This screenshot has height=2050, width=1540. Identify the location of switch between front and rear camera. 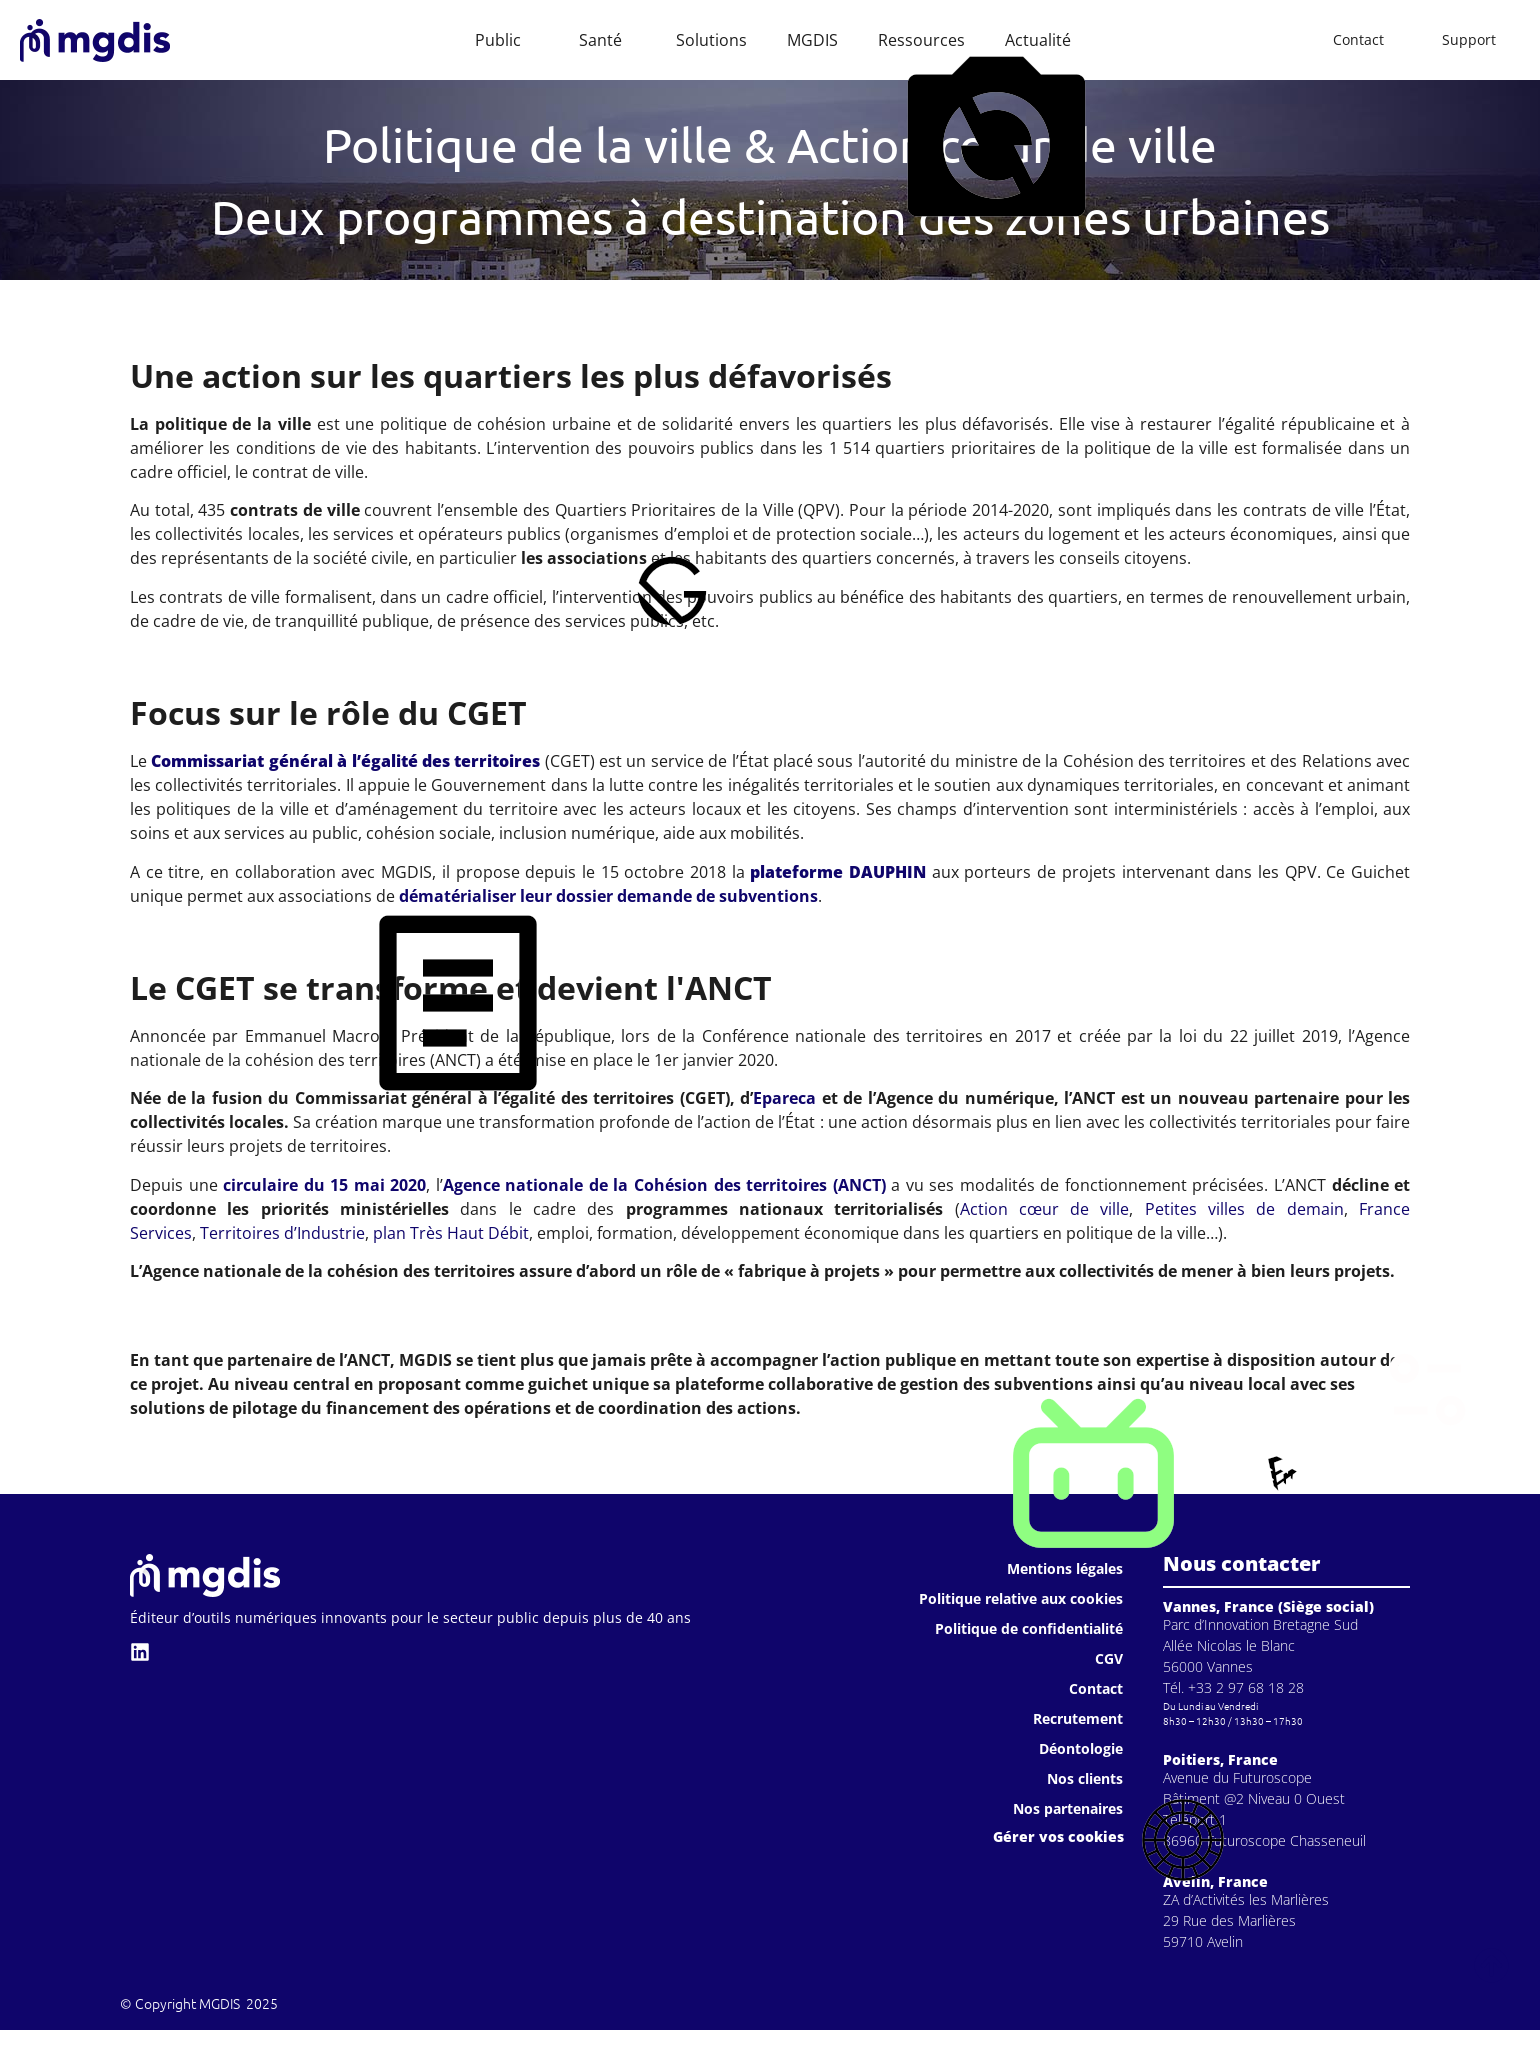
(996, 136).